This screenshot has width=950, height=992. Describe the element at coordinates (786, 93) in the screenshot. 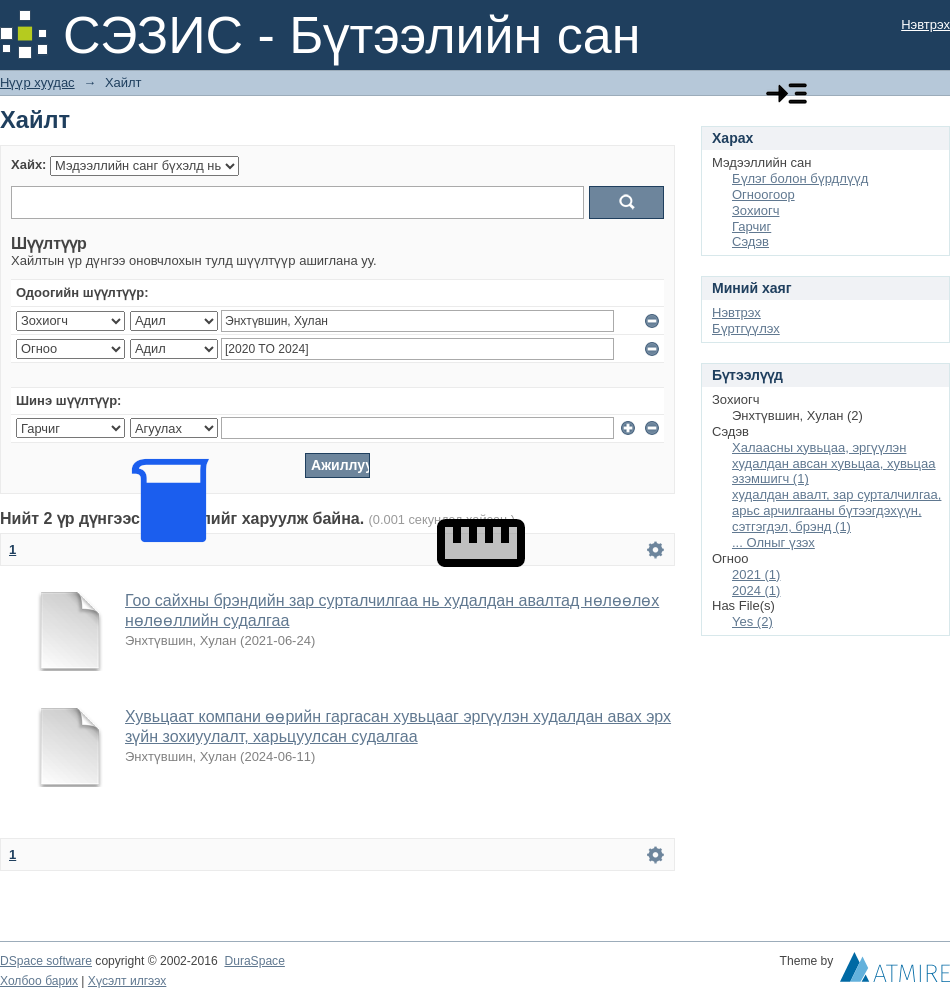

I see `expand to read more content` at that location.